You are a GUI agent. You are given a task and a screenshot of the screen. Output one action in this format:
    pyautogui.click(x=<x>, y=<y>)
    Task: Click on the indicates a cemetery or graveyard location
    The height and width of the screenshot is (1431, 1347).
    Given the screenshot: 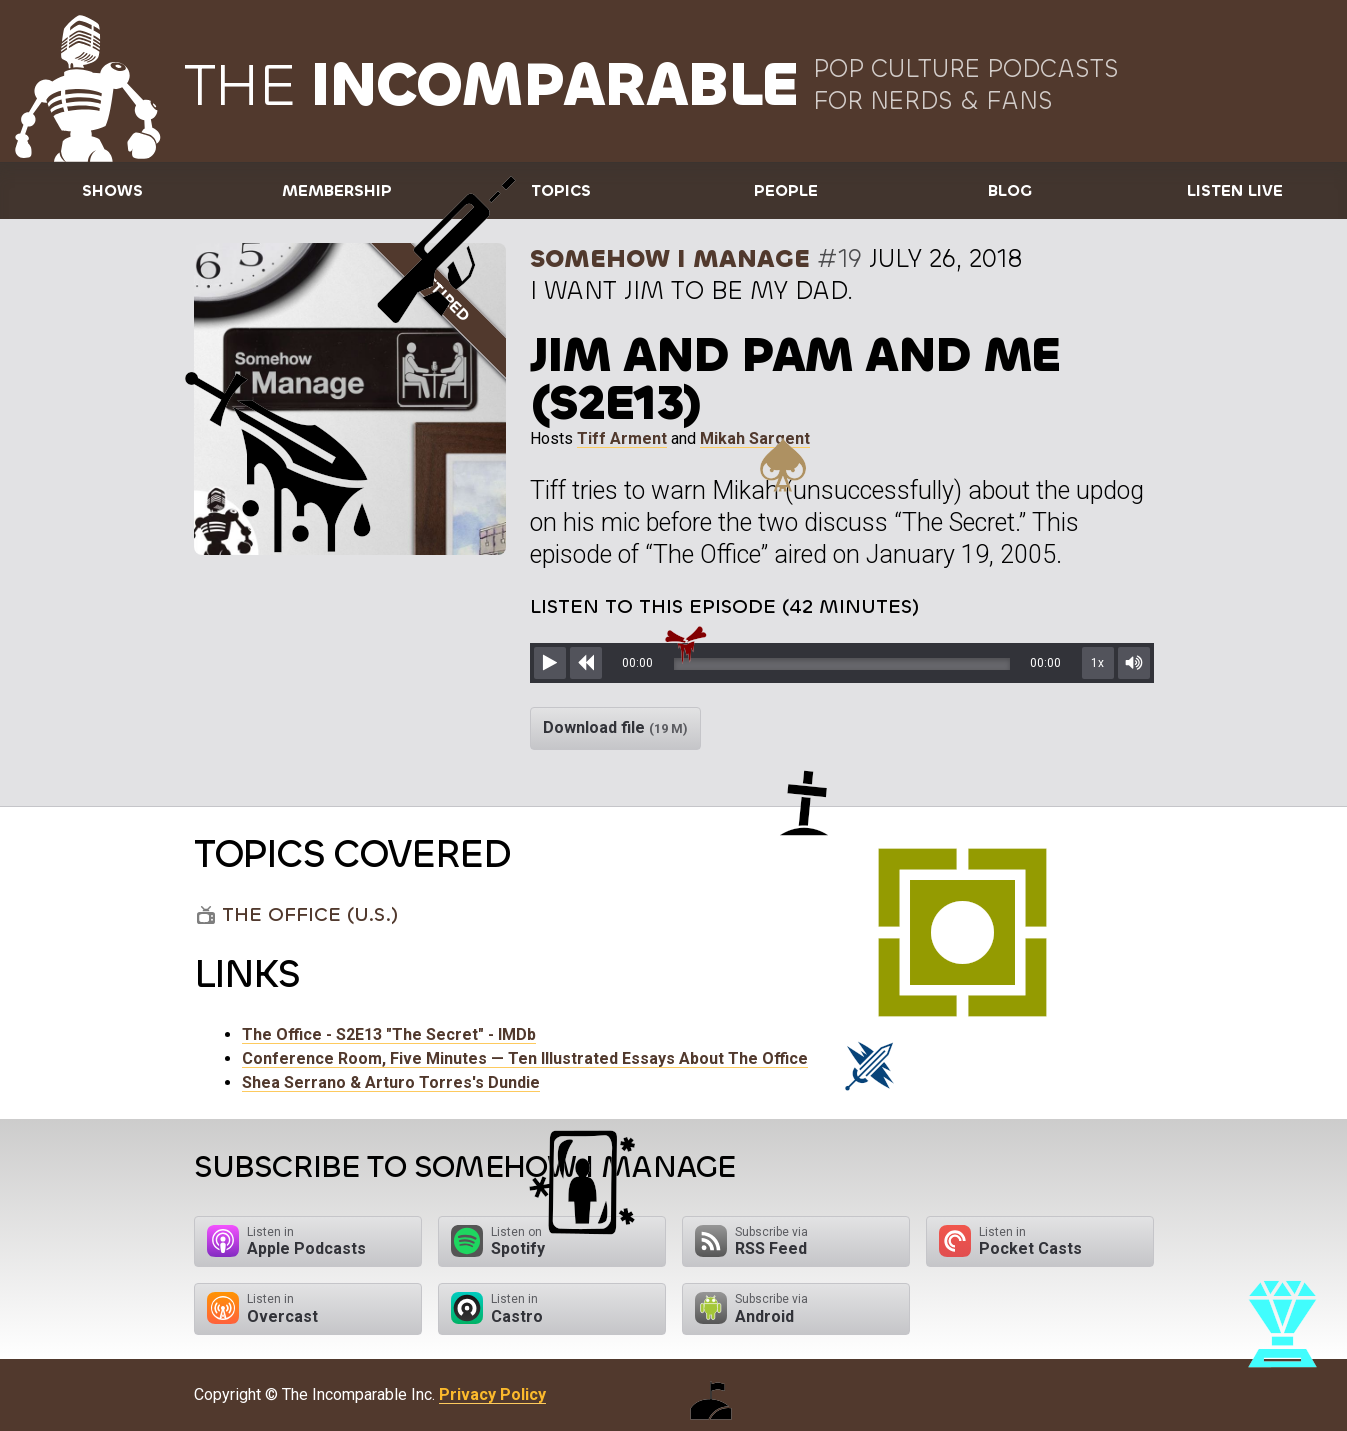 What is the action you would take?
    pyautogui.click(x=804, y=803)
    